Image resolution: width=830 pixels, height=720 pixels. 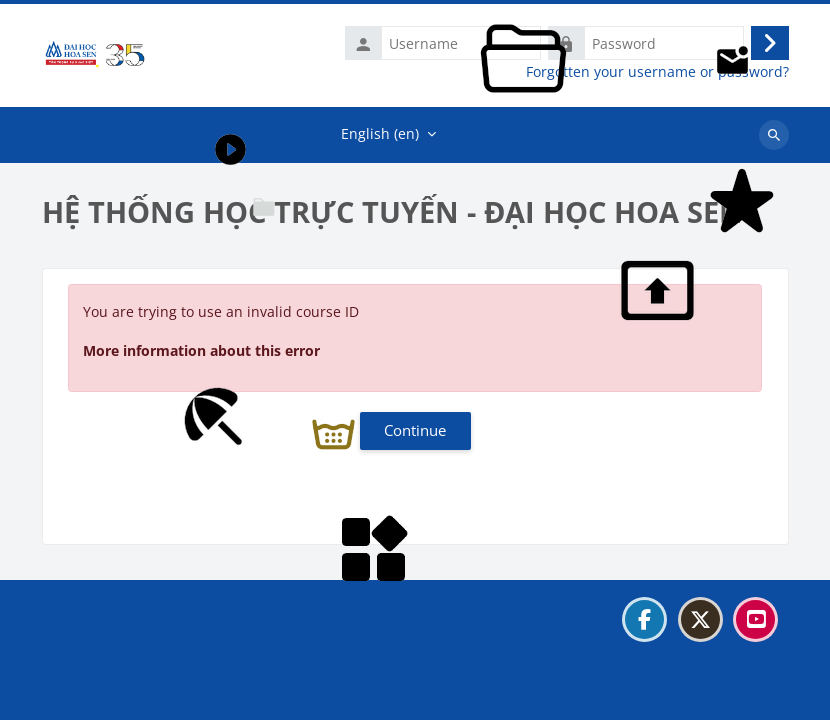 What do you see at coordinates (214, 417) in the screenshot?
I see `access beach or vacation-related features` at bounding box center [214, 417].